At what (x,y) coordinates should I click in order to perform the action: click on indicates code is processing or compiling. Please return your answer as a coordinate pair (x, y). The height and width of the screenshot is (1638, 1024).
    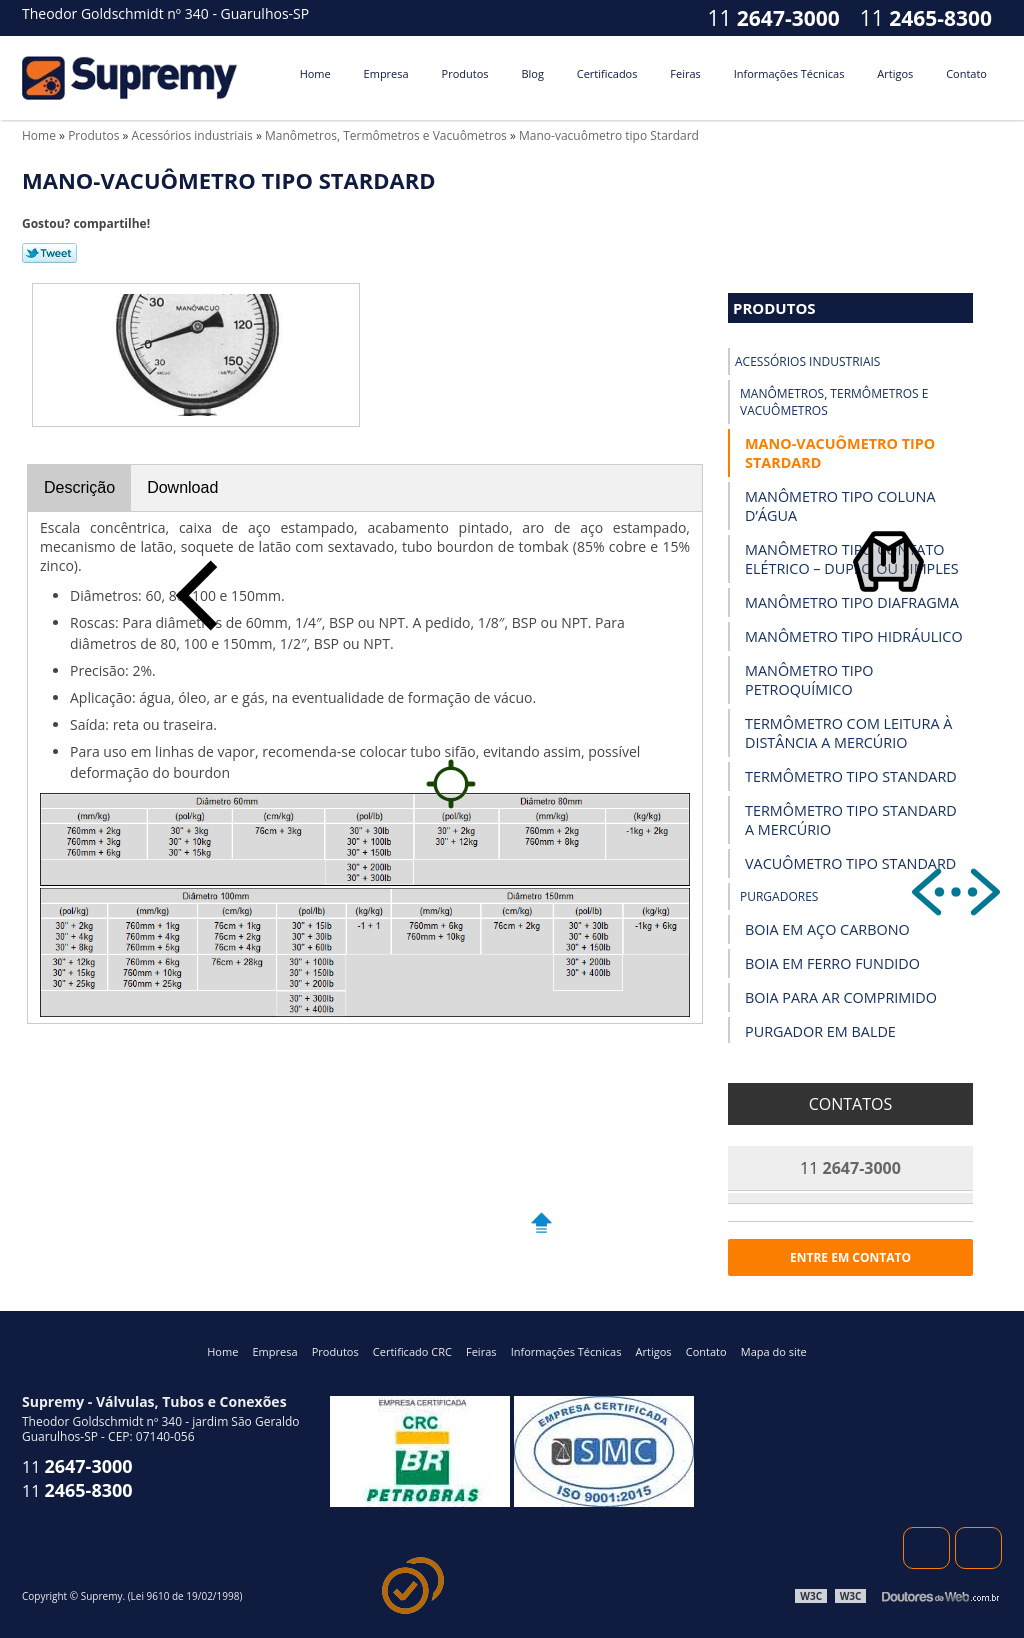
    Looking at the image, I should click on (956, 892).